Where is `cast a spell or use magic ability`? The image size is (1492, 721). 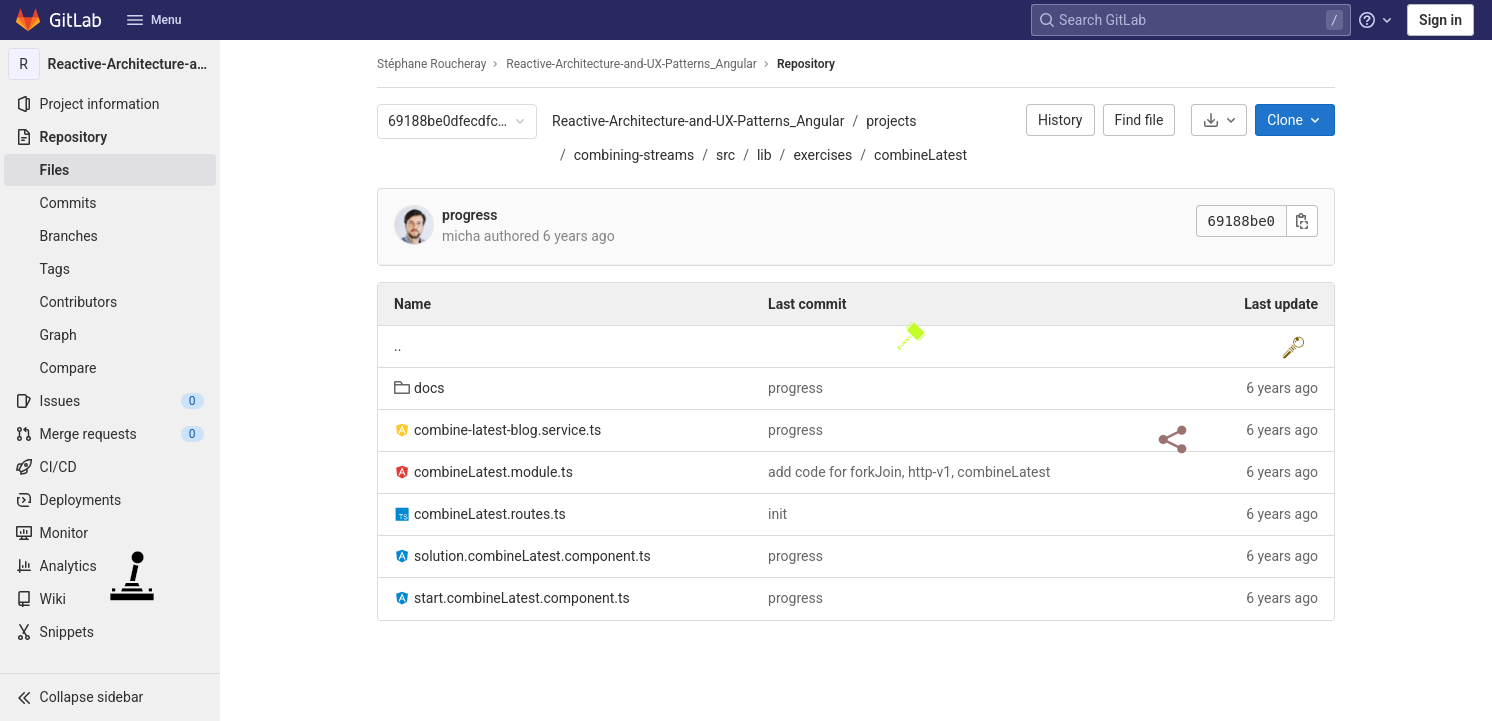
cast a spell or use magic ability is located at coordinates (1294, 346).